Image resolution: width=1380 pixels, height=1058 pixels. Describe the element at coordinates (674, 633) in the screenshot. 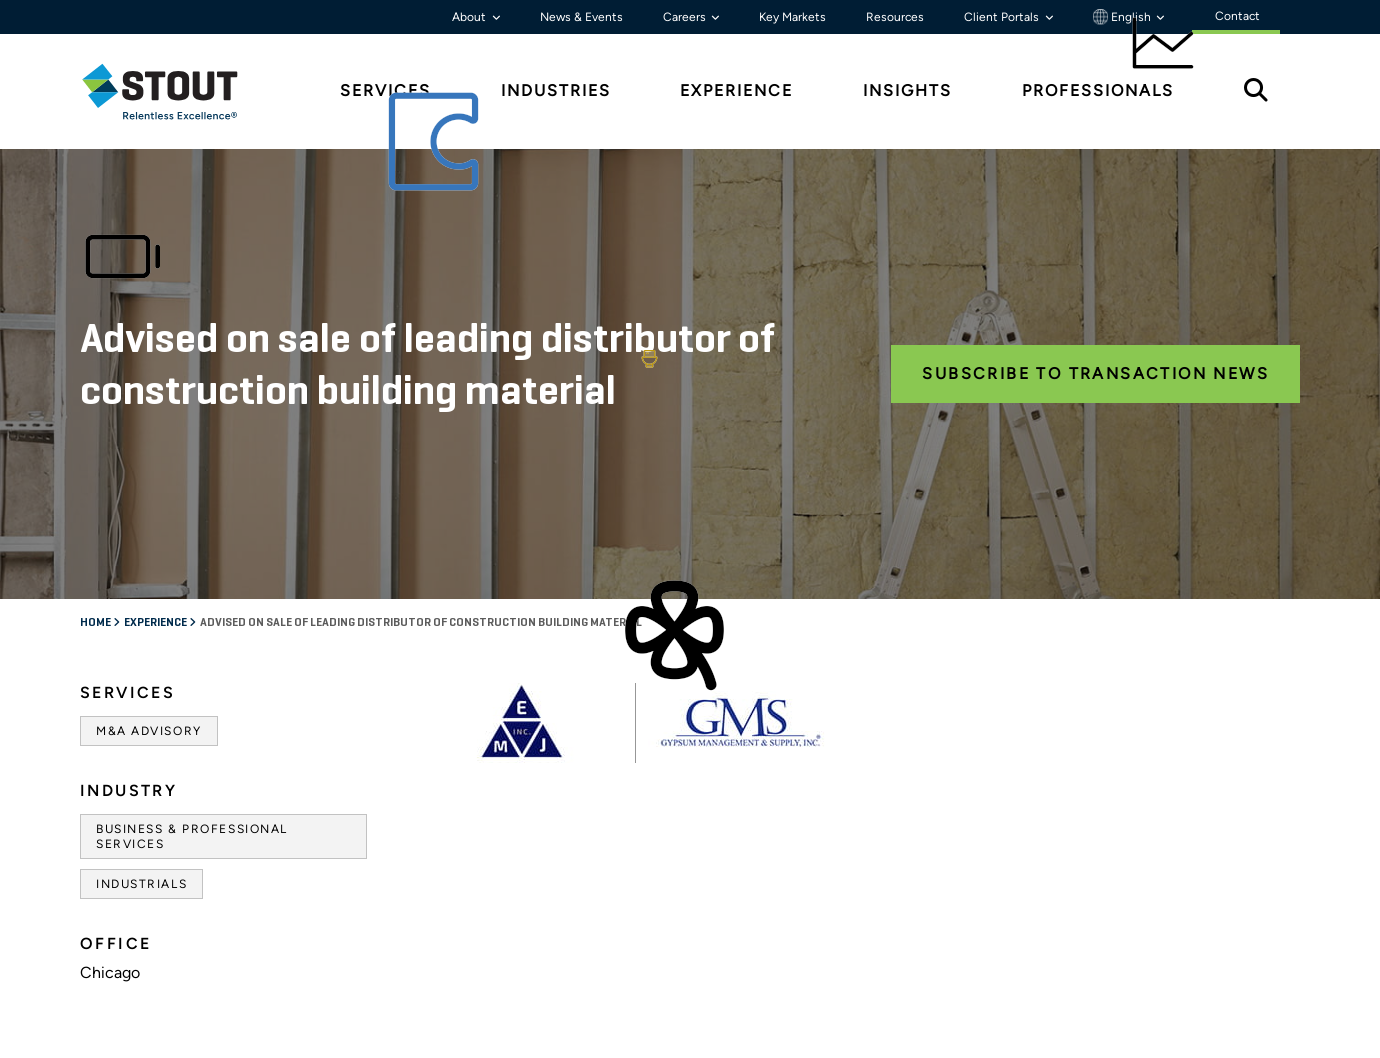

I see `indicates a luck or chance-based feature` at that location.